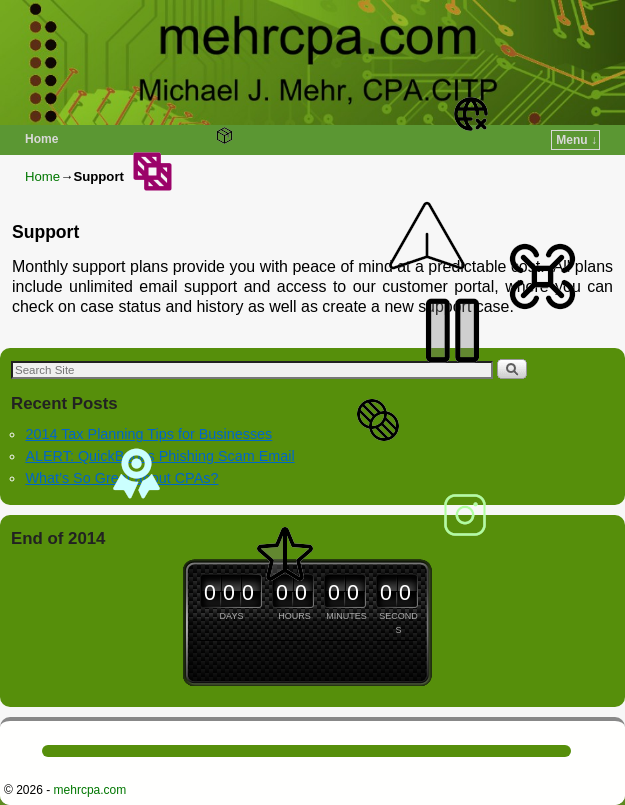 The image size is (625, 805). What do you see at coordinates (136, 473) in the screenshot?
I see `indicates an award or achievement` at bounding box center [136, 473].